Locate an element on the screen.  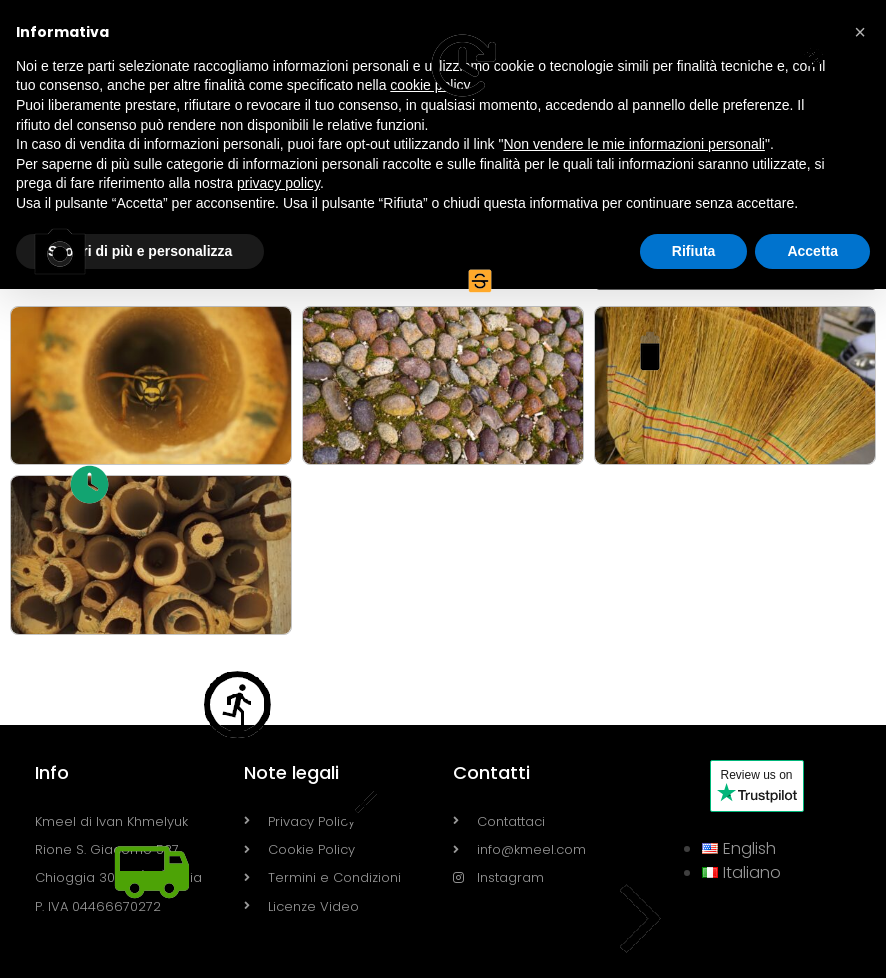
indicates battery is at 90% charge is located at coordinates (650, 351).